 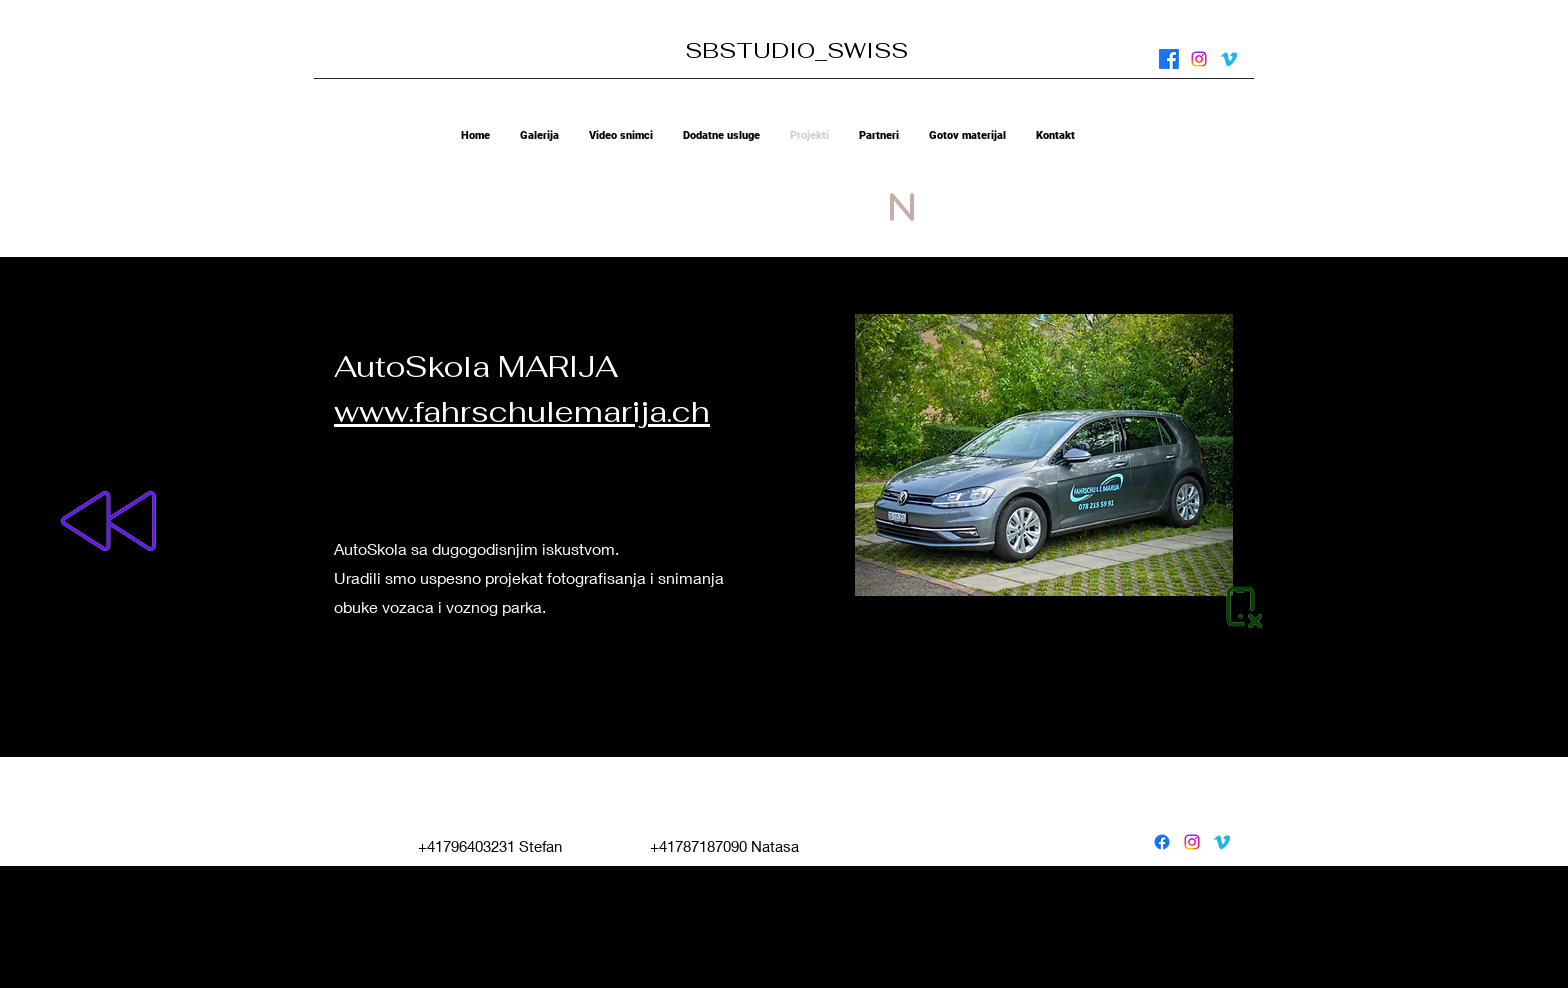 What do you see at coordinates (1240, 606) in the screenshot?
I see `disconnect mobile device` at bounding box center [1240, 606].